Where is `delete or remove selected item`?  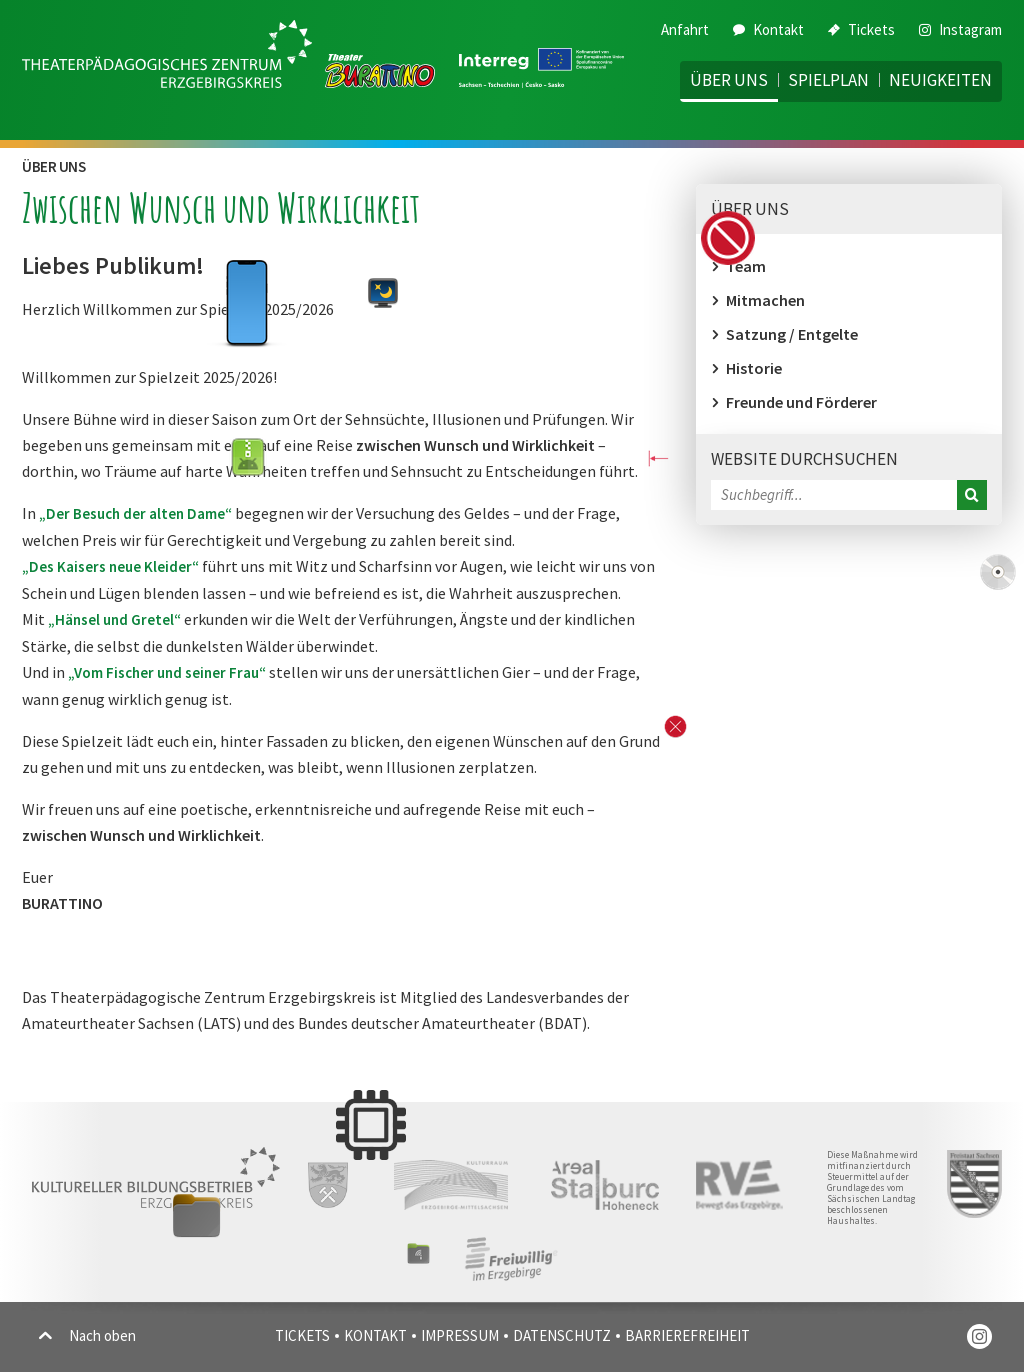 delete or remove selected item is located at coordinates (728, 238).